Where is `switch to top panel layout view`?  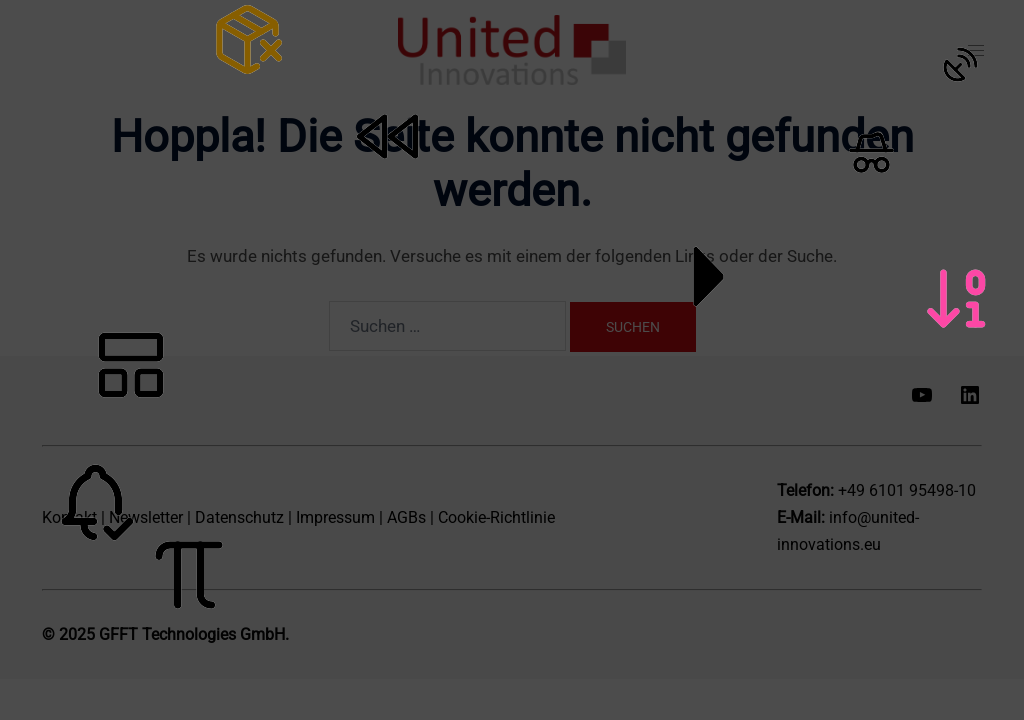 switch to top panel layout view is located at coordinates (131, 365).